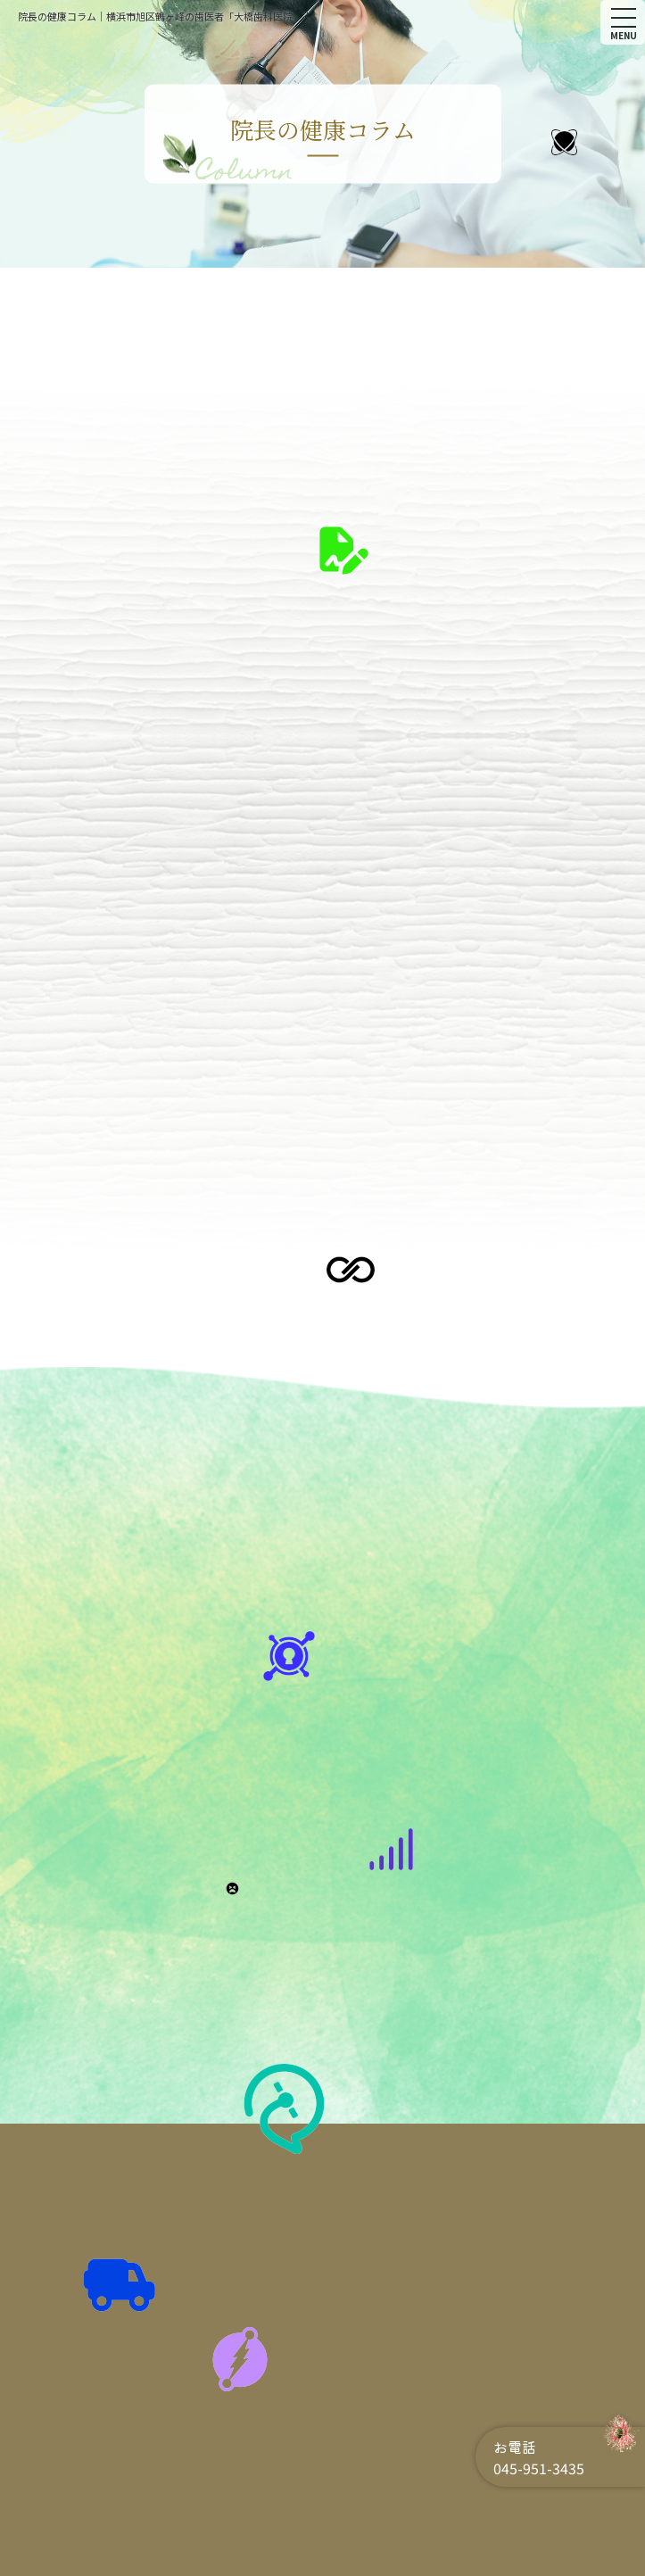 Image resolution: width=645 pixels, height=2576 pixels. I want to click on indicates user fatigue or exhaustion status, so click(232, 1888).